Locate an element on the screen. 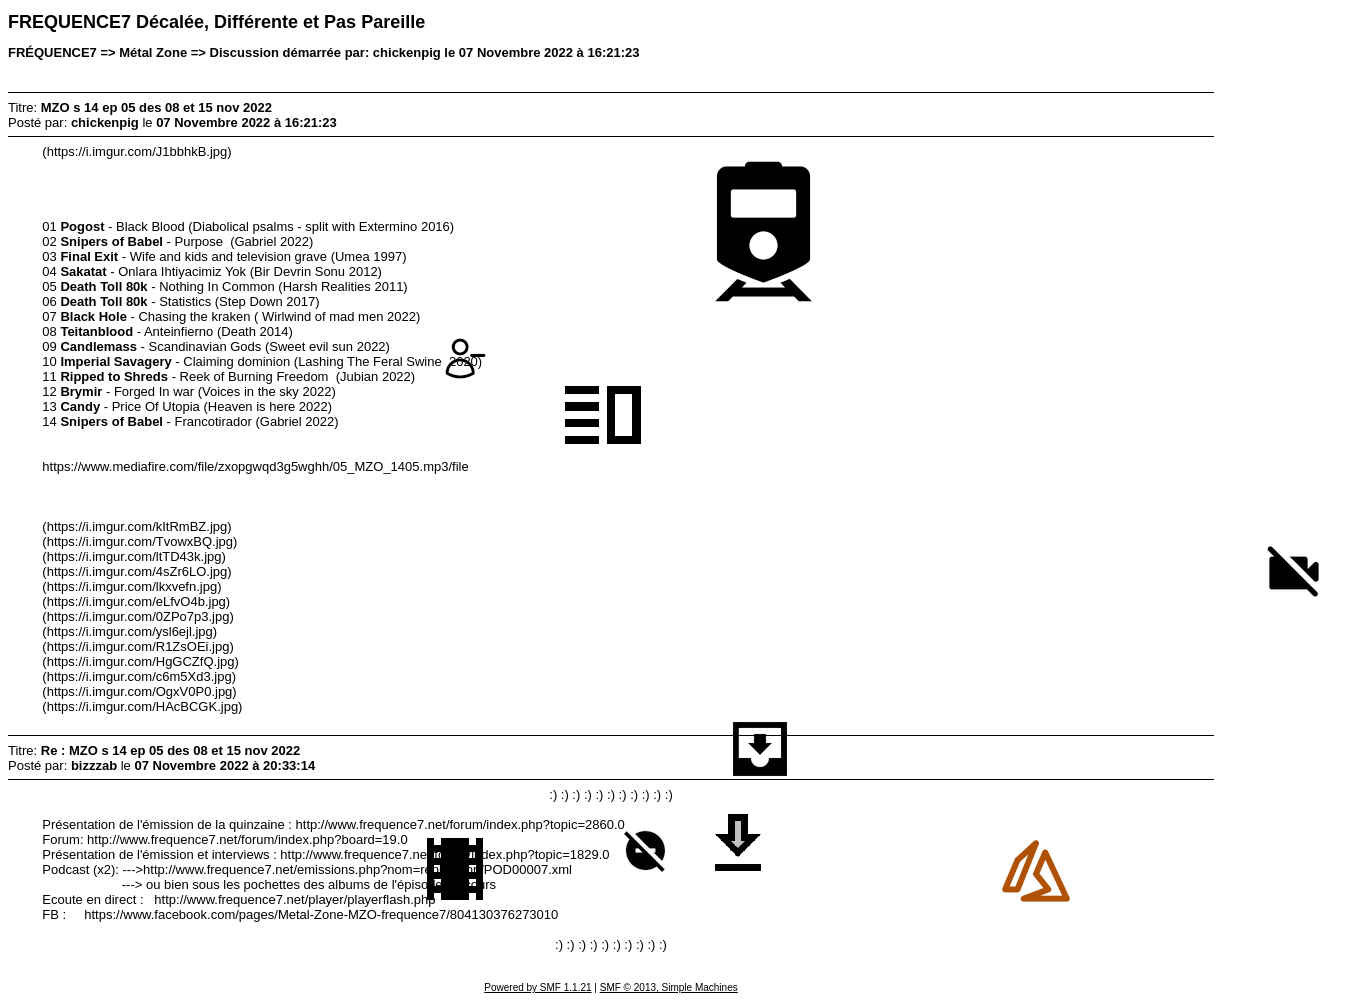 This screenshot has height=1001, width=1356. toggle vertical split view layout is located at coordinates (603, 415).